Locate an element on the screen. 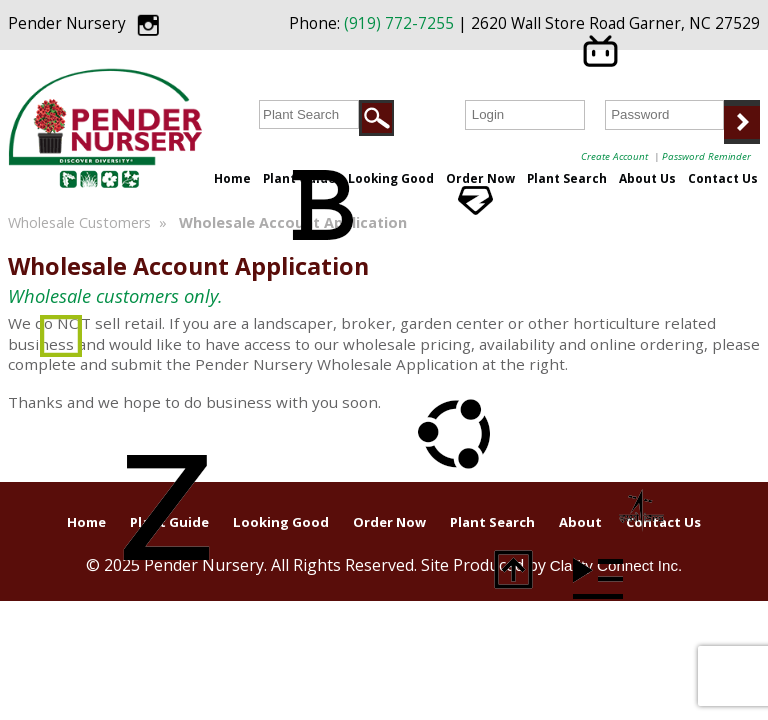  ubuntu linux operating system logo is located at coordinates (454, 434).